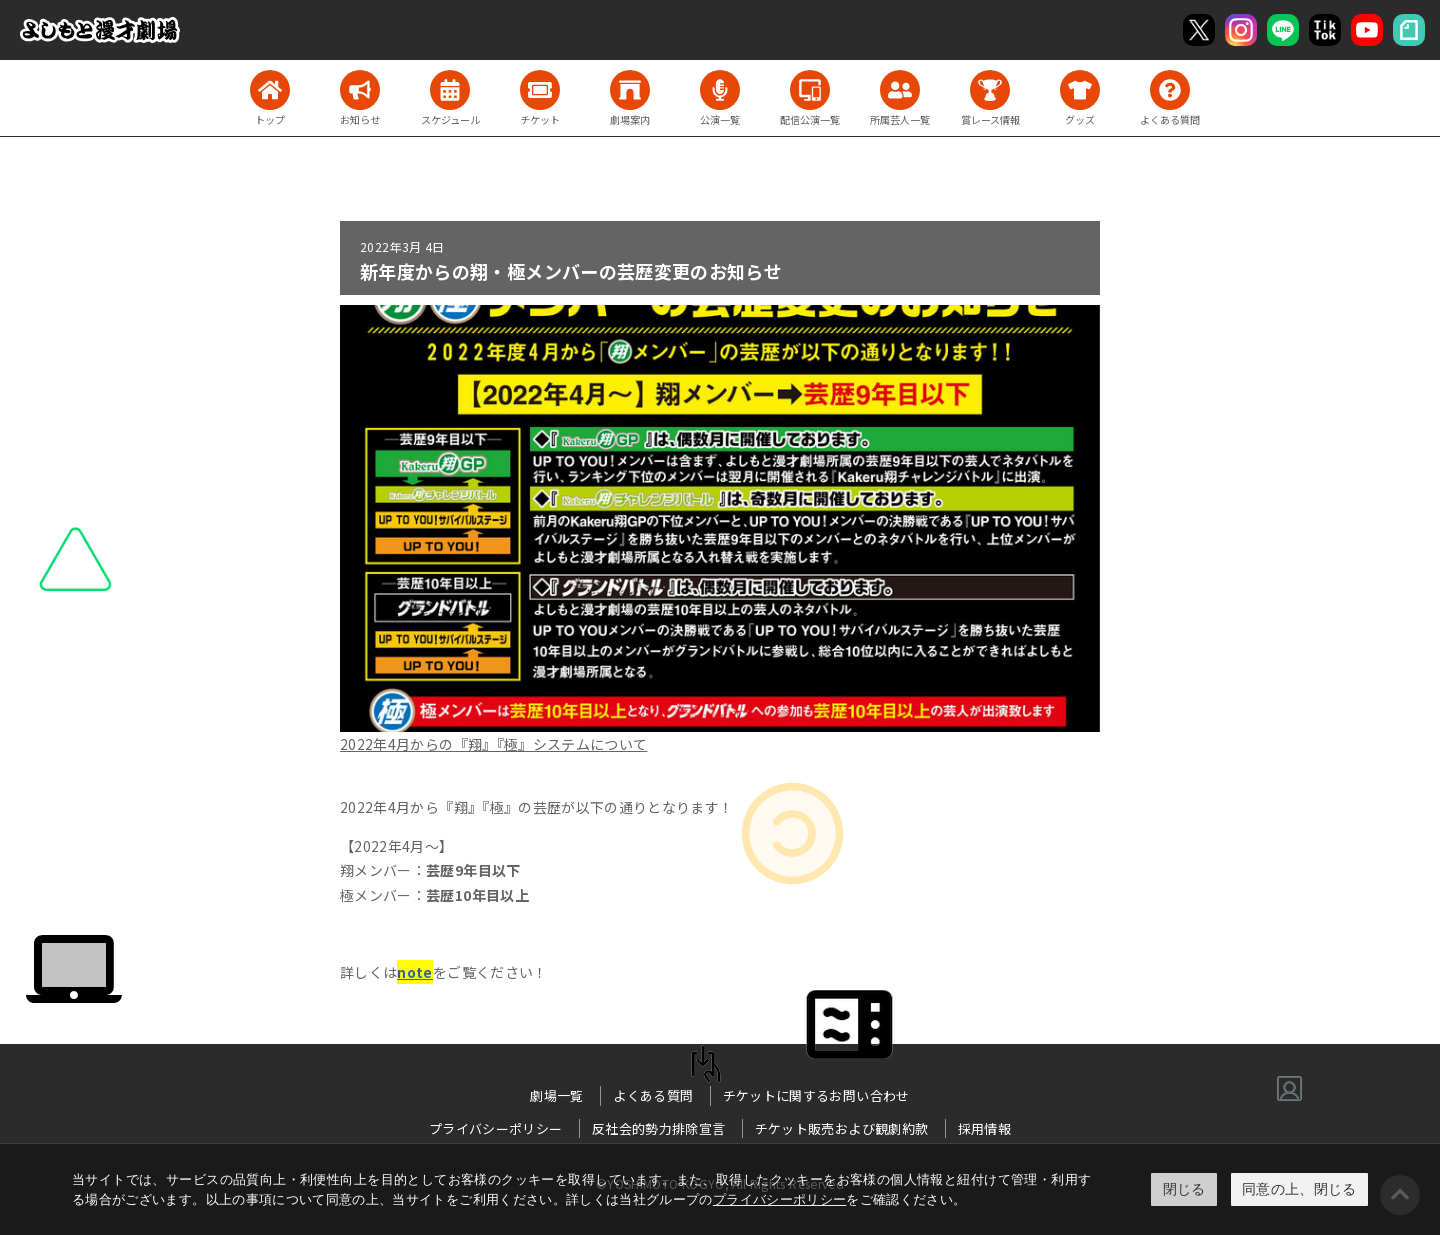  Describe the element at coordinates (75, 560) in the screenshot. I see `play or start media content` at that location.